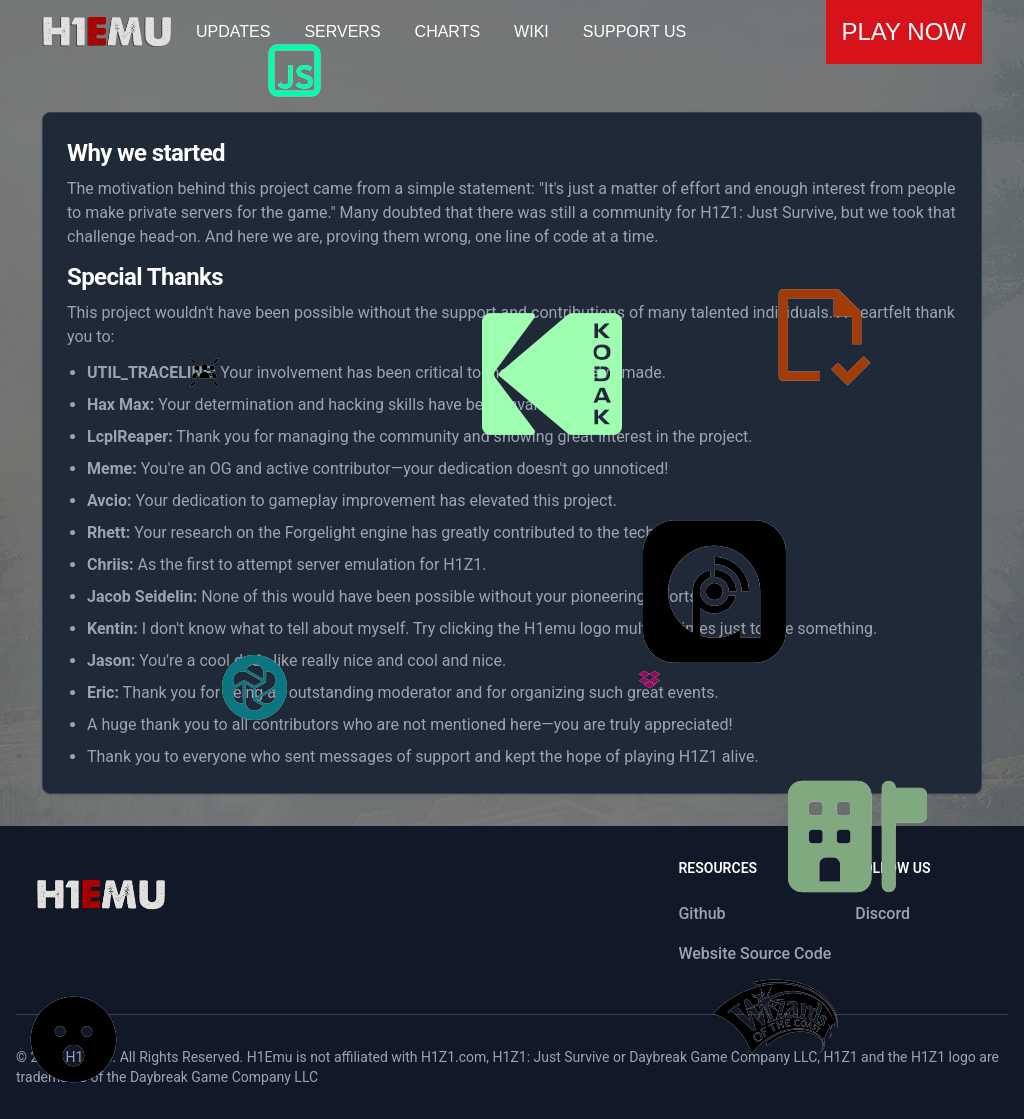 Image resolution: width=1024 pixels, height=1119 pixels. I want to click on file successfully uploaded or verified, so click(820, 335).